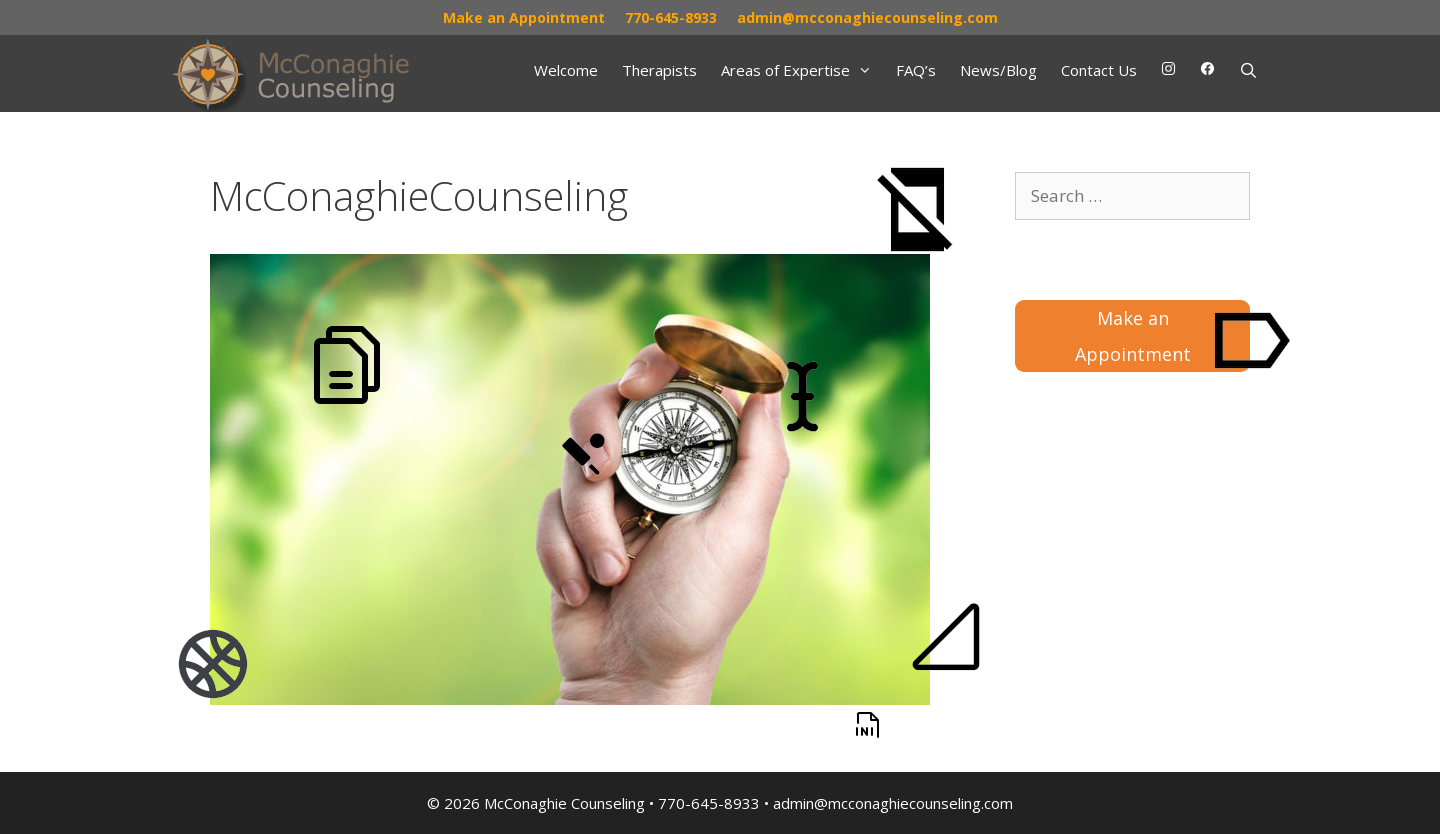 This screenshot has height=834, width=1440. What do you see at coordinates (917, 209) in the screenshot?
I see `no cell phone signal available` at bounding box center [917, 209].